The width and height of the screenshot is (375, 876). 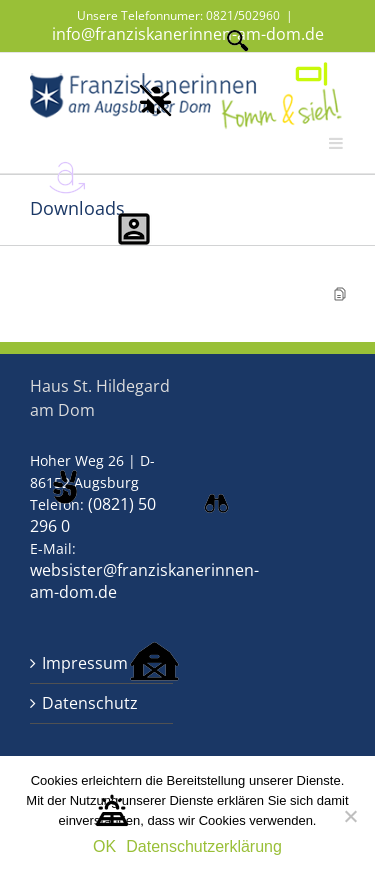 What do you see at coordinates (155, 100) in the screenshot?
I see `disable bug tracking or debugging mode` at bounding box center [155, 100].